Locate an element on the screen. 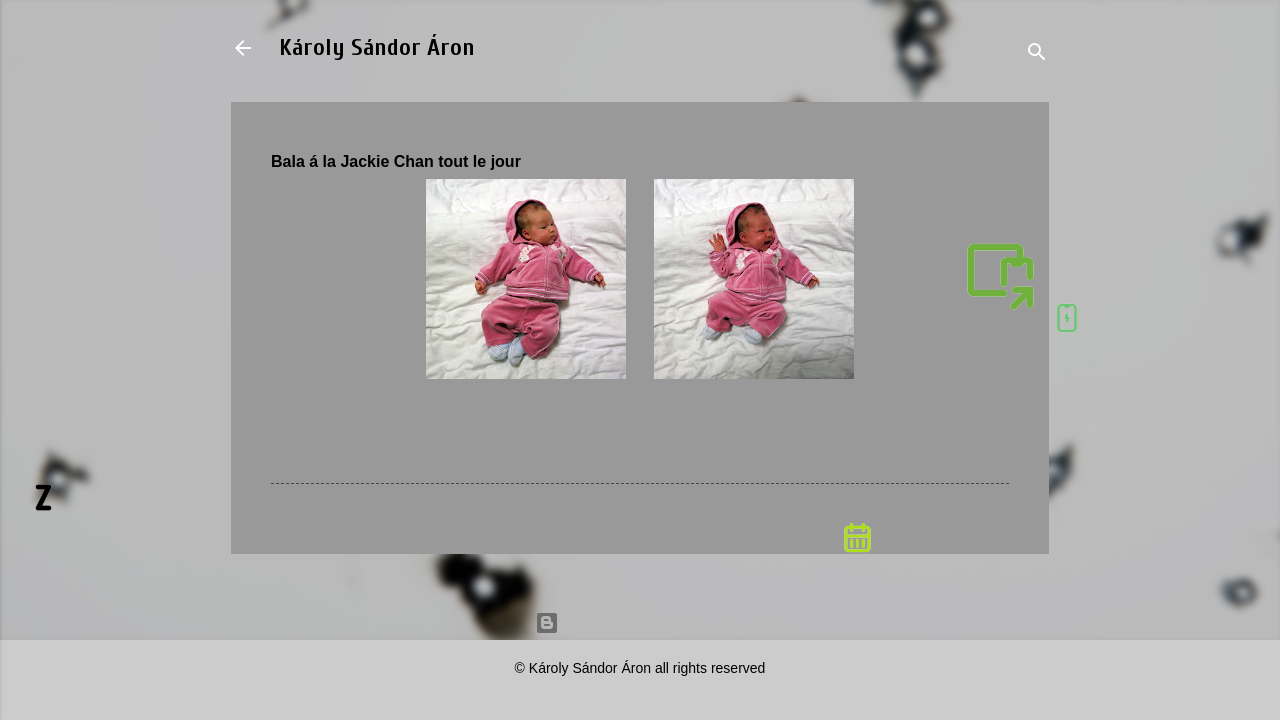  share content across devices is located at coordinates (1000, 273).